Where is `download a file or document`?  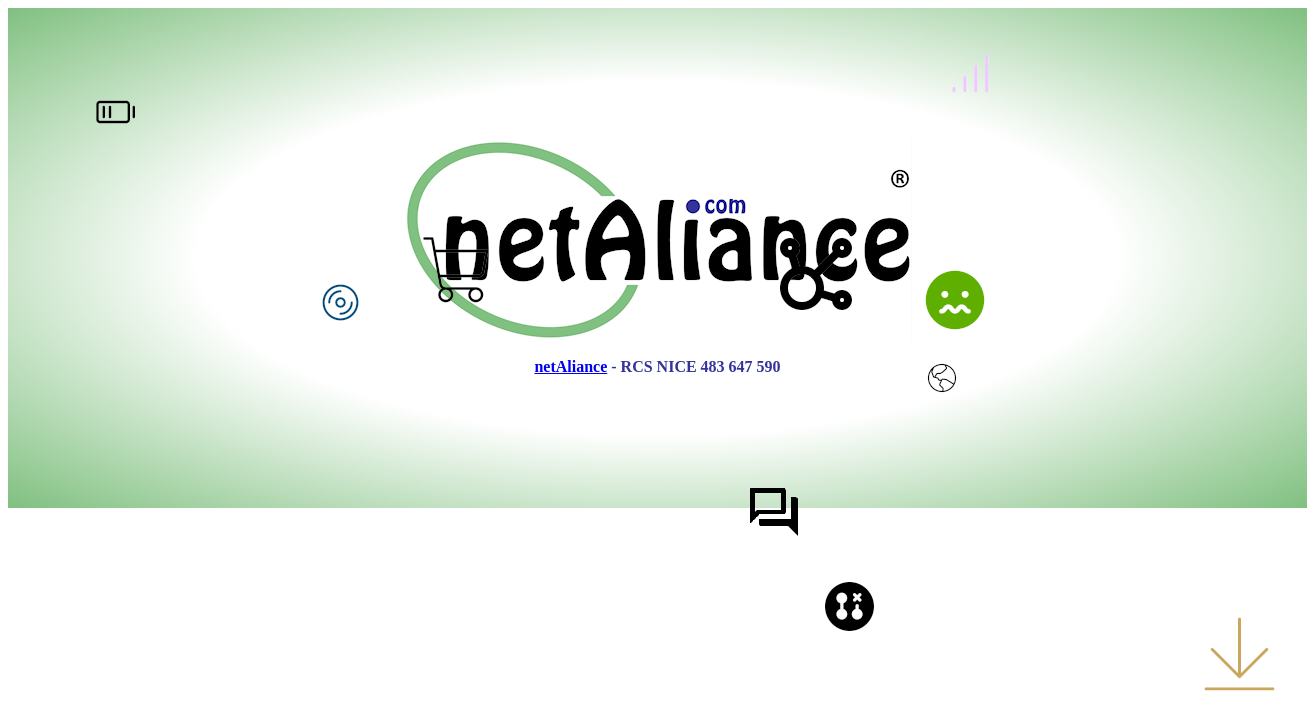
download a file or document is located at coordinates (1239, 655).